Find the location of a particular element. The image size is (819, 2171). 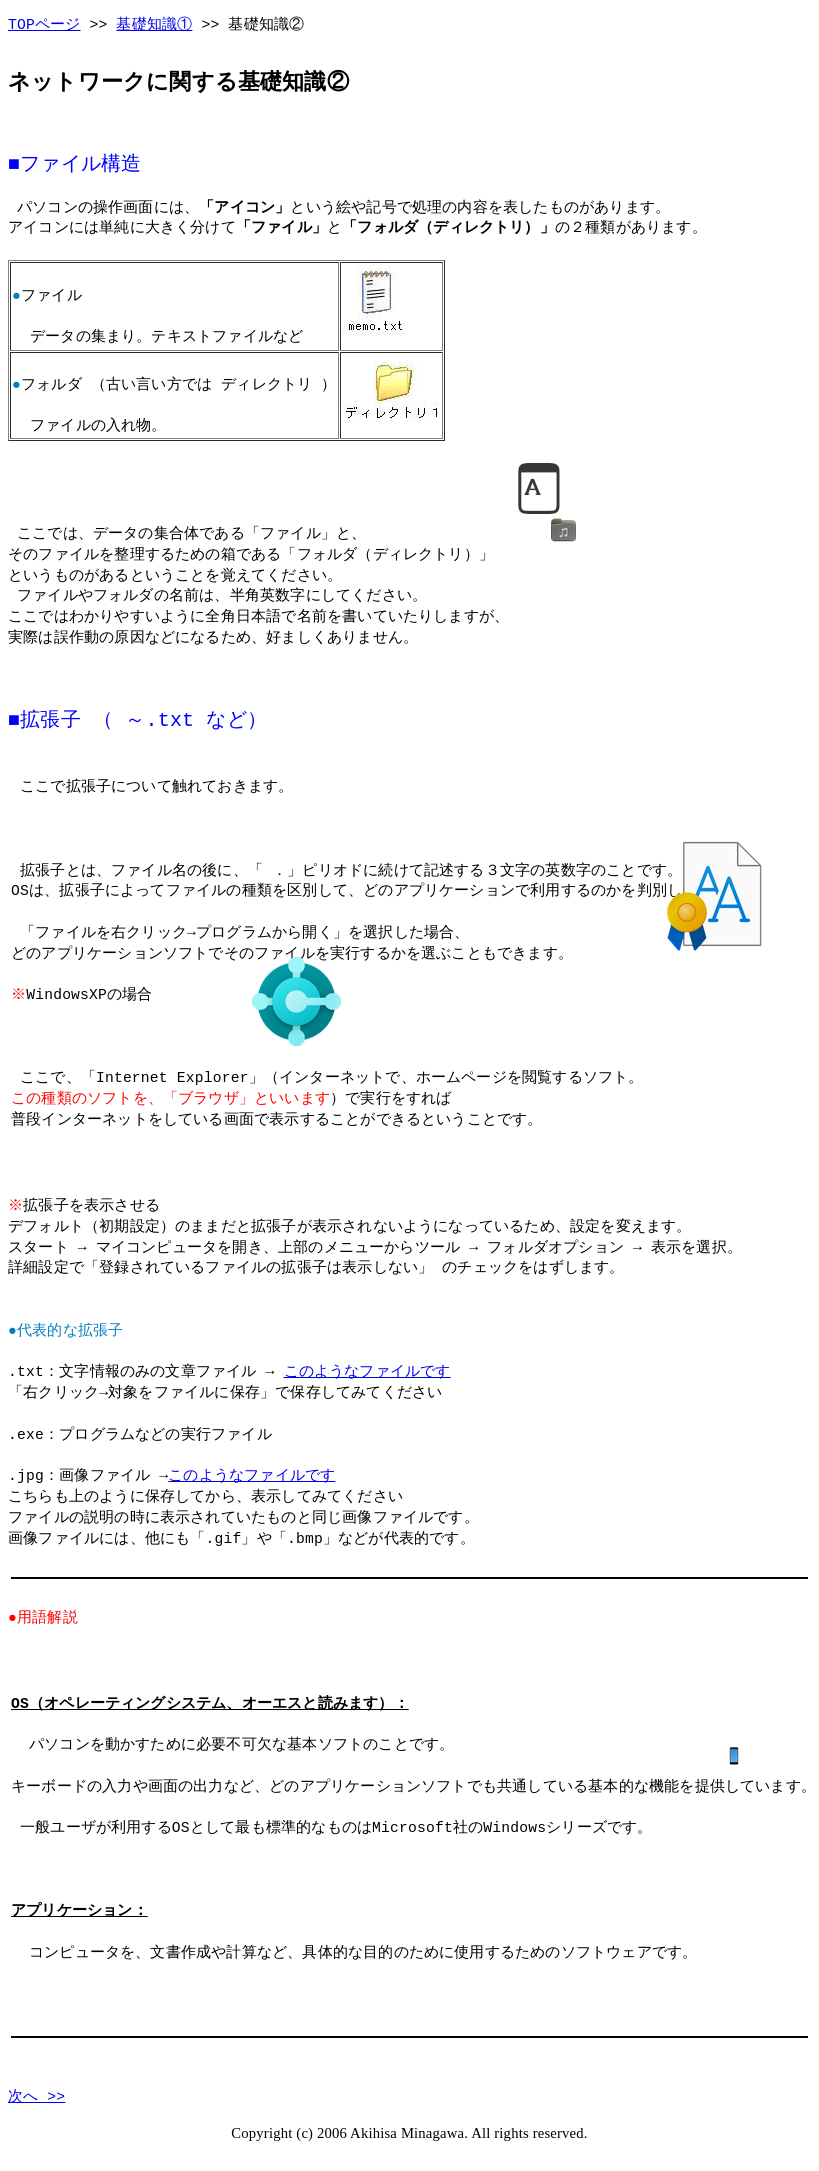

open ebook reader app is located at coordinates (540, 488).